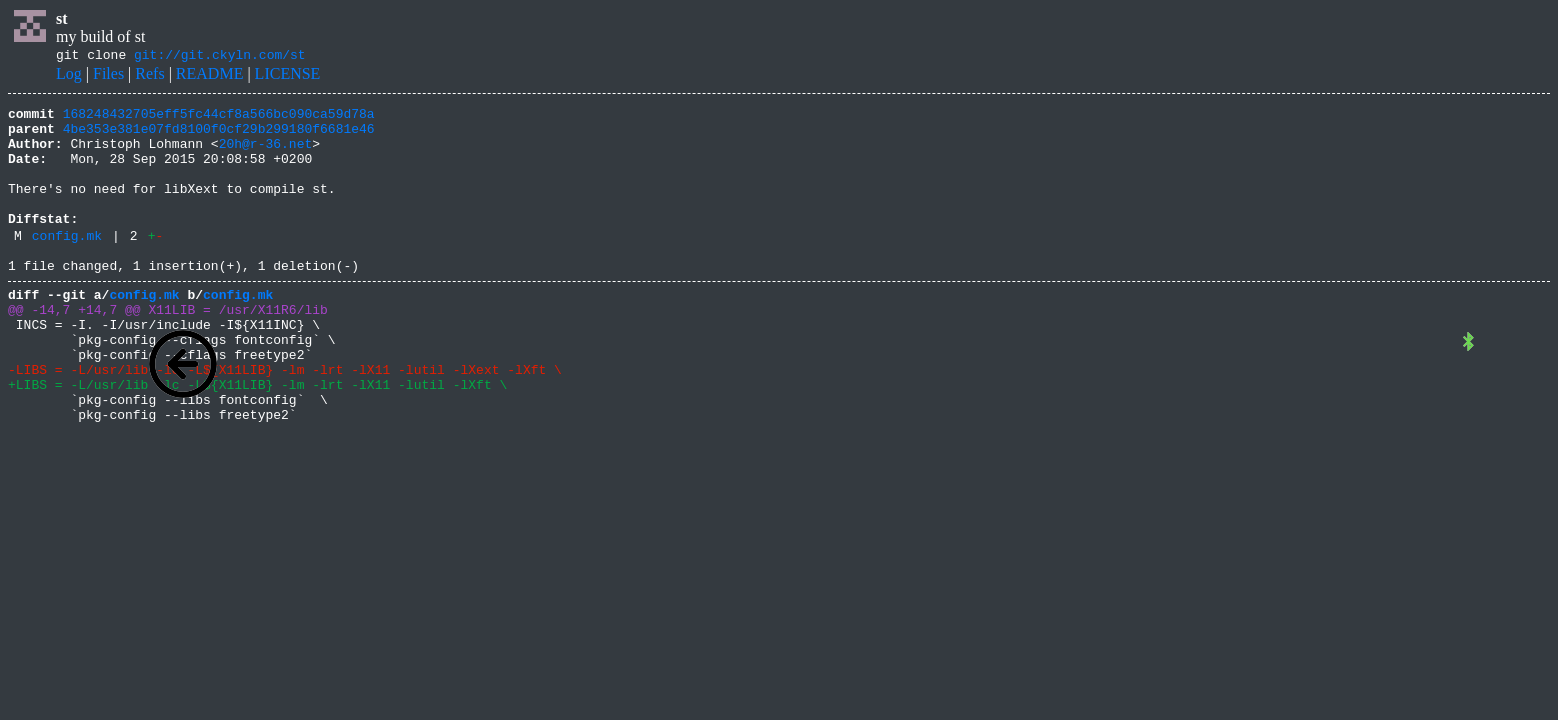 This screenshot has width=1558, height=720. What do you see at coordinates (183, 364) in the screenshot?
I see `go back to the previous screen` at bounding box center [183, 364].